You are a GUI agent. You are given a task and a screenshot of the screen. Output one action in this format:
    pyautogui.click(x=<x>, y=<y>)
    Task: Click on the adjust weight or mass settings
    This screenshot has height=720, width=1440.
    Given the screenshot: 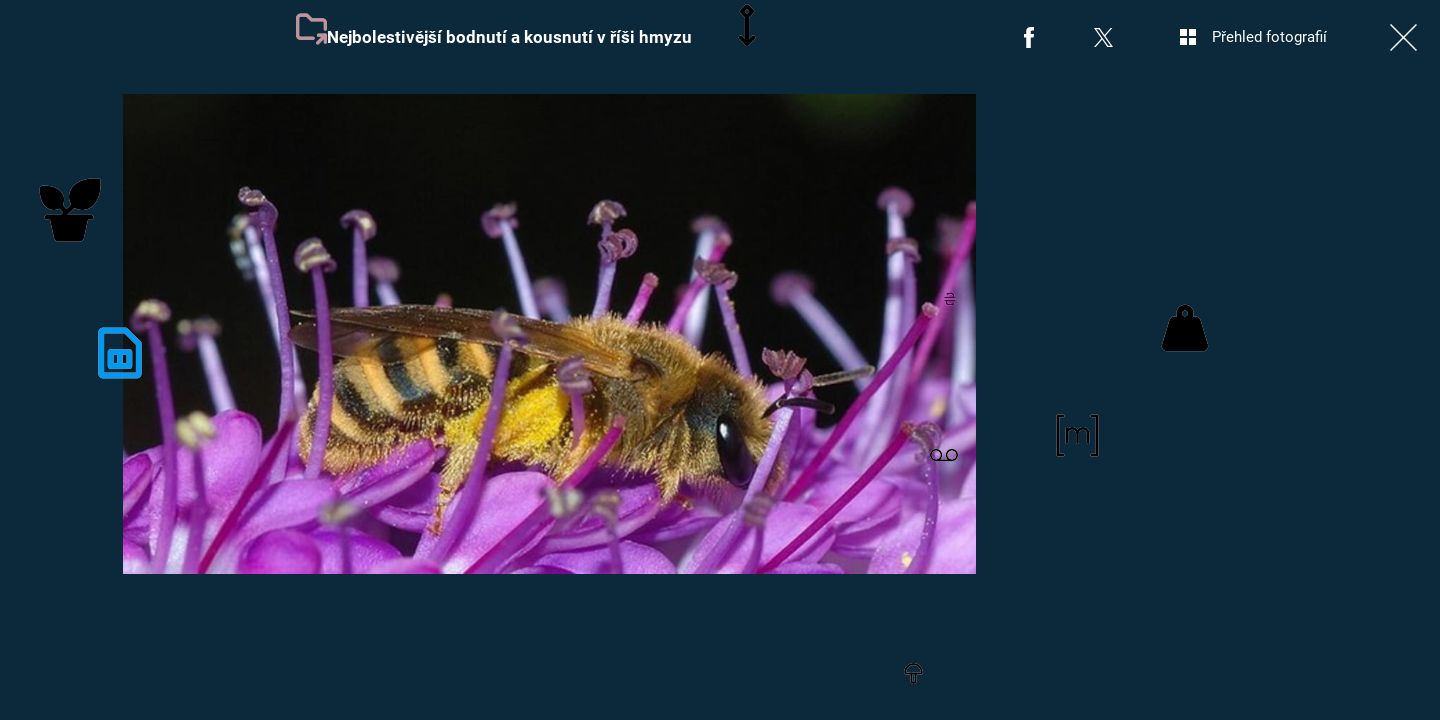 What is the action you would take?
    pyautogui.click(x=1185, y=328)
    